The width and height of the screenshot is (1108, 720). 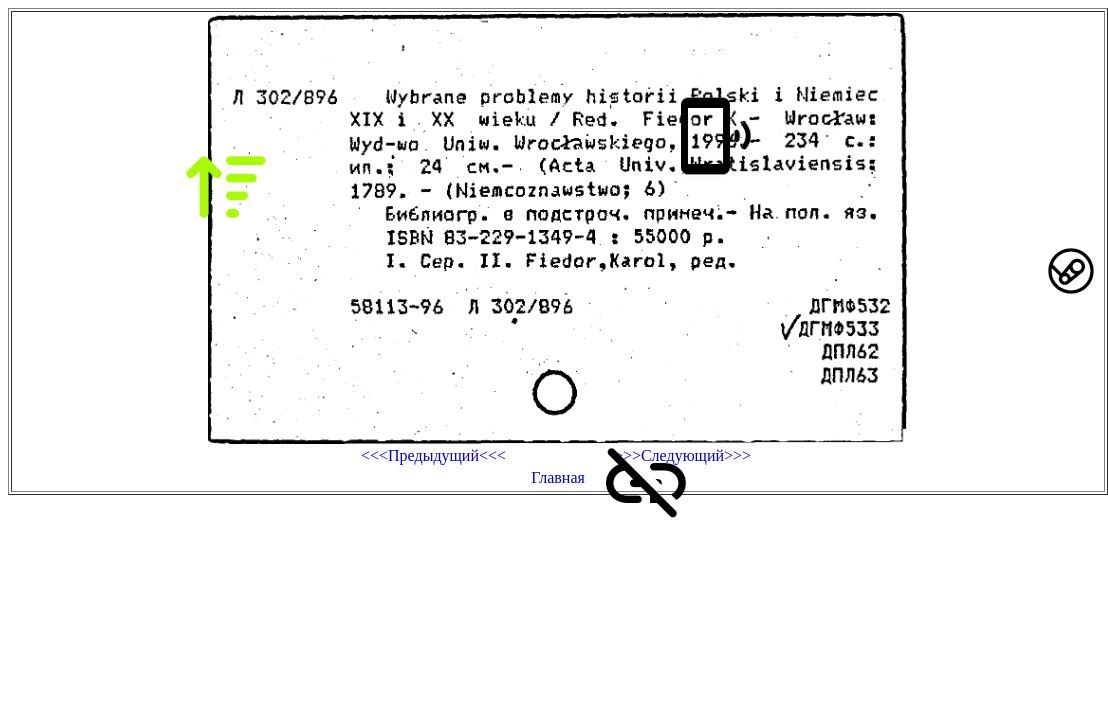 I want to click on sort items in ascending order, so click(x=226, y=187).